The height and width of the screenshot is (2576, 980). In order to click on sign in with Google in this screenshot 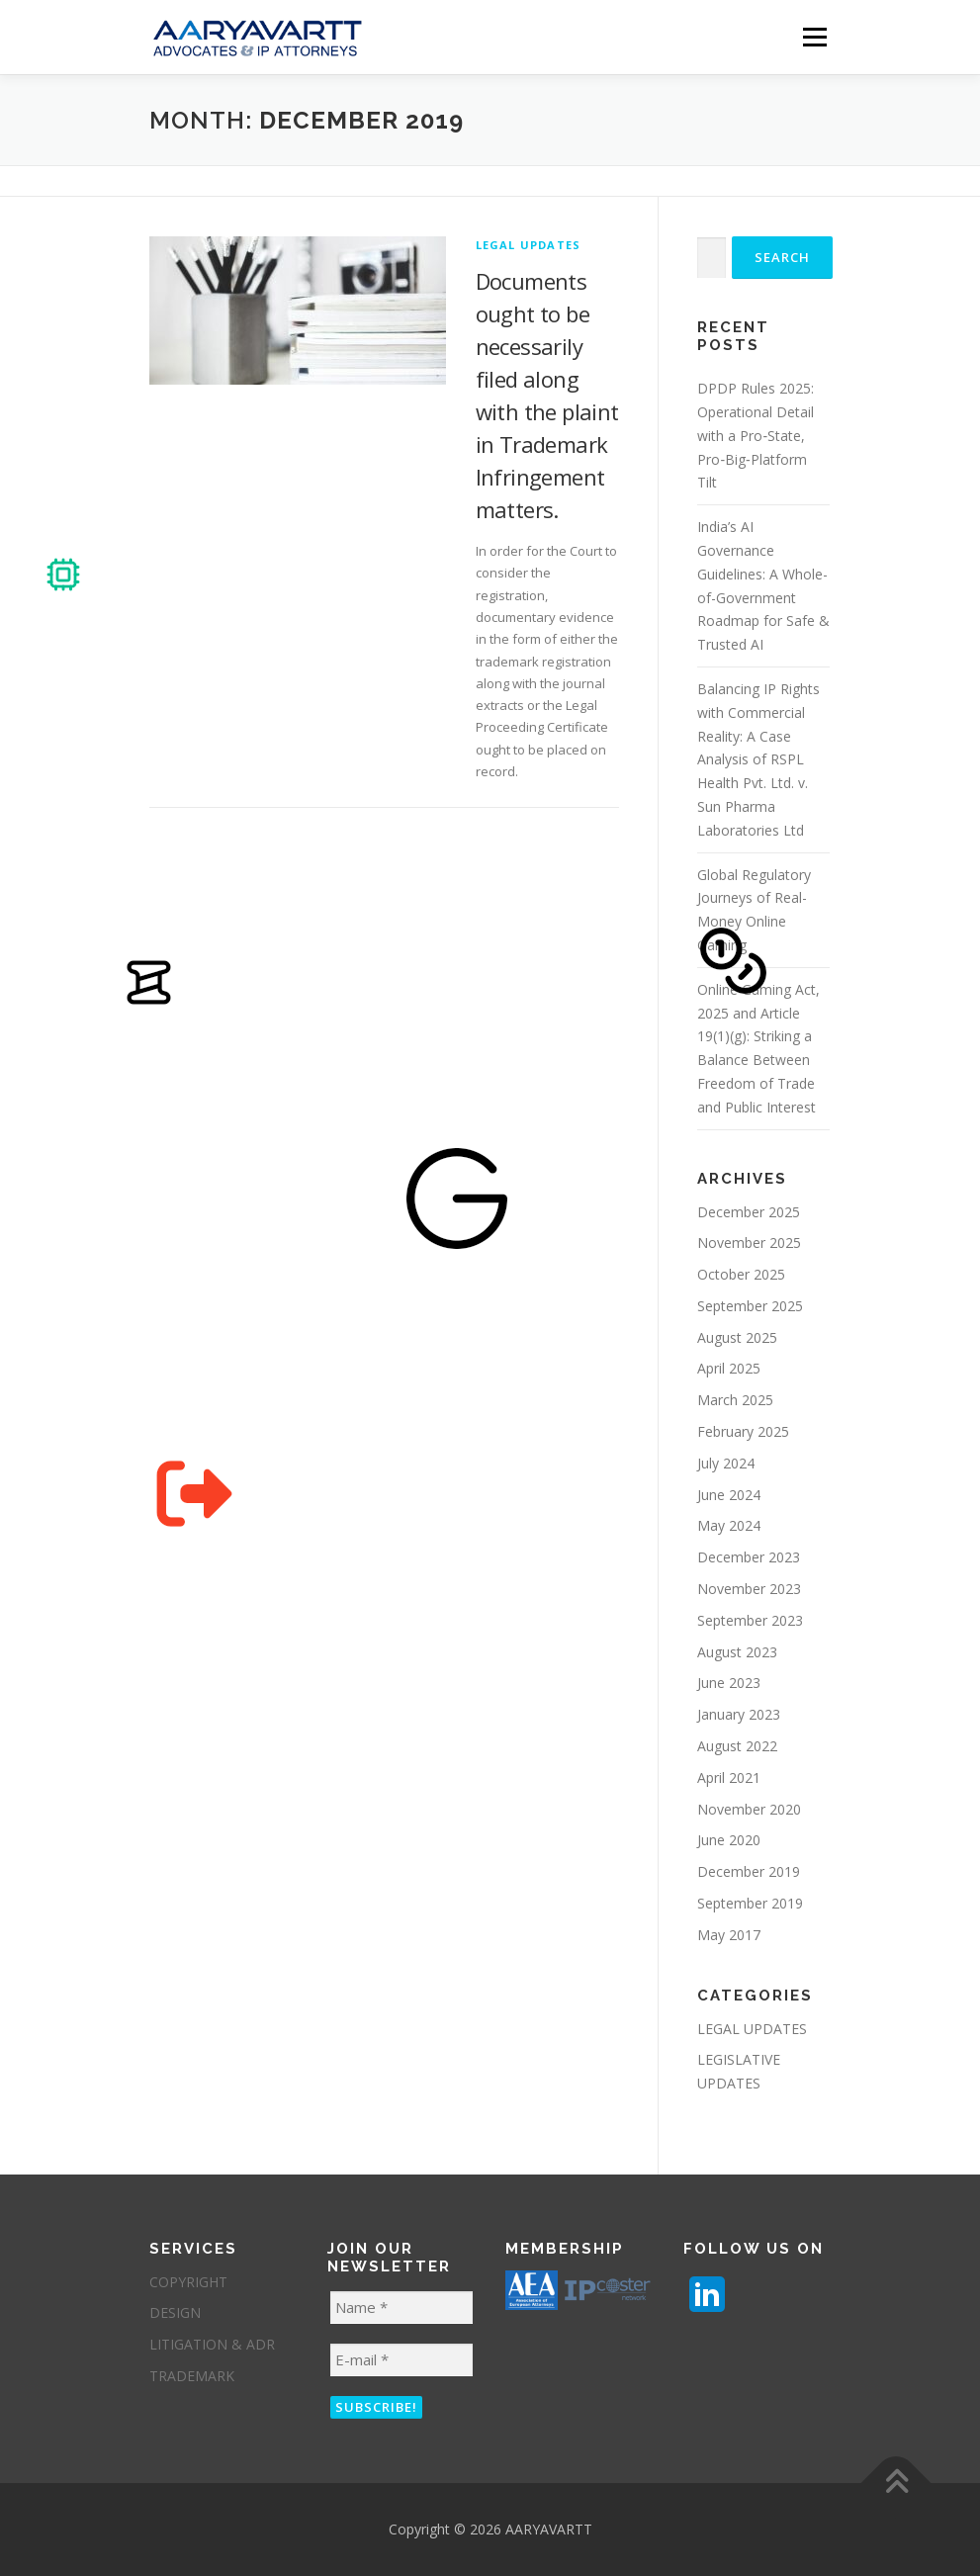, I will do `click(457, 1199)`.